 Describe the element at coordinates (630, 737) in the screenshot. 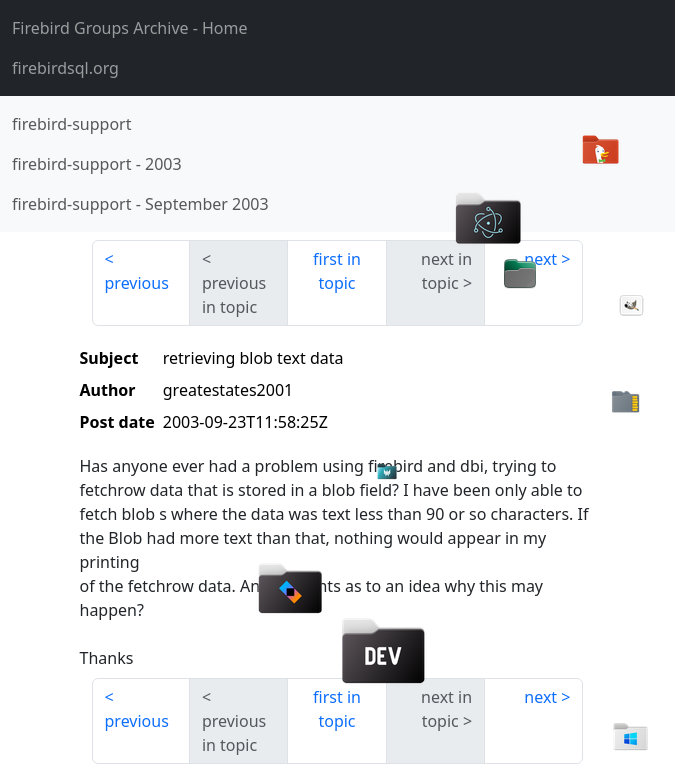

I see `open windows system files folder` at that location.